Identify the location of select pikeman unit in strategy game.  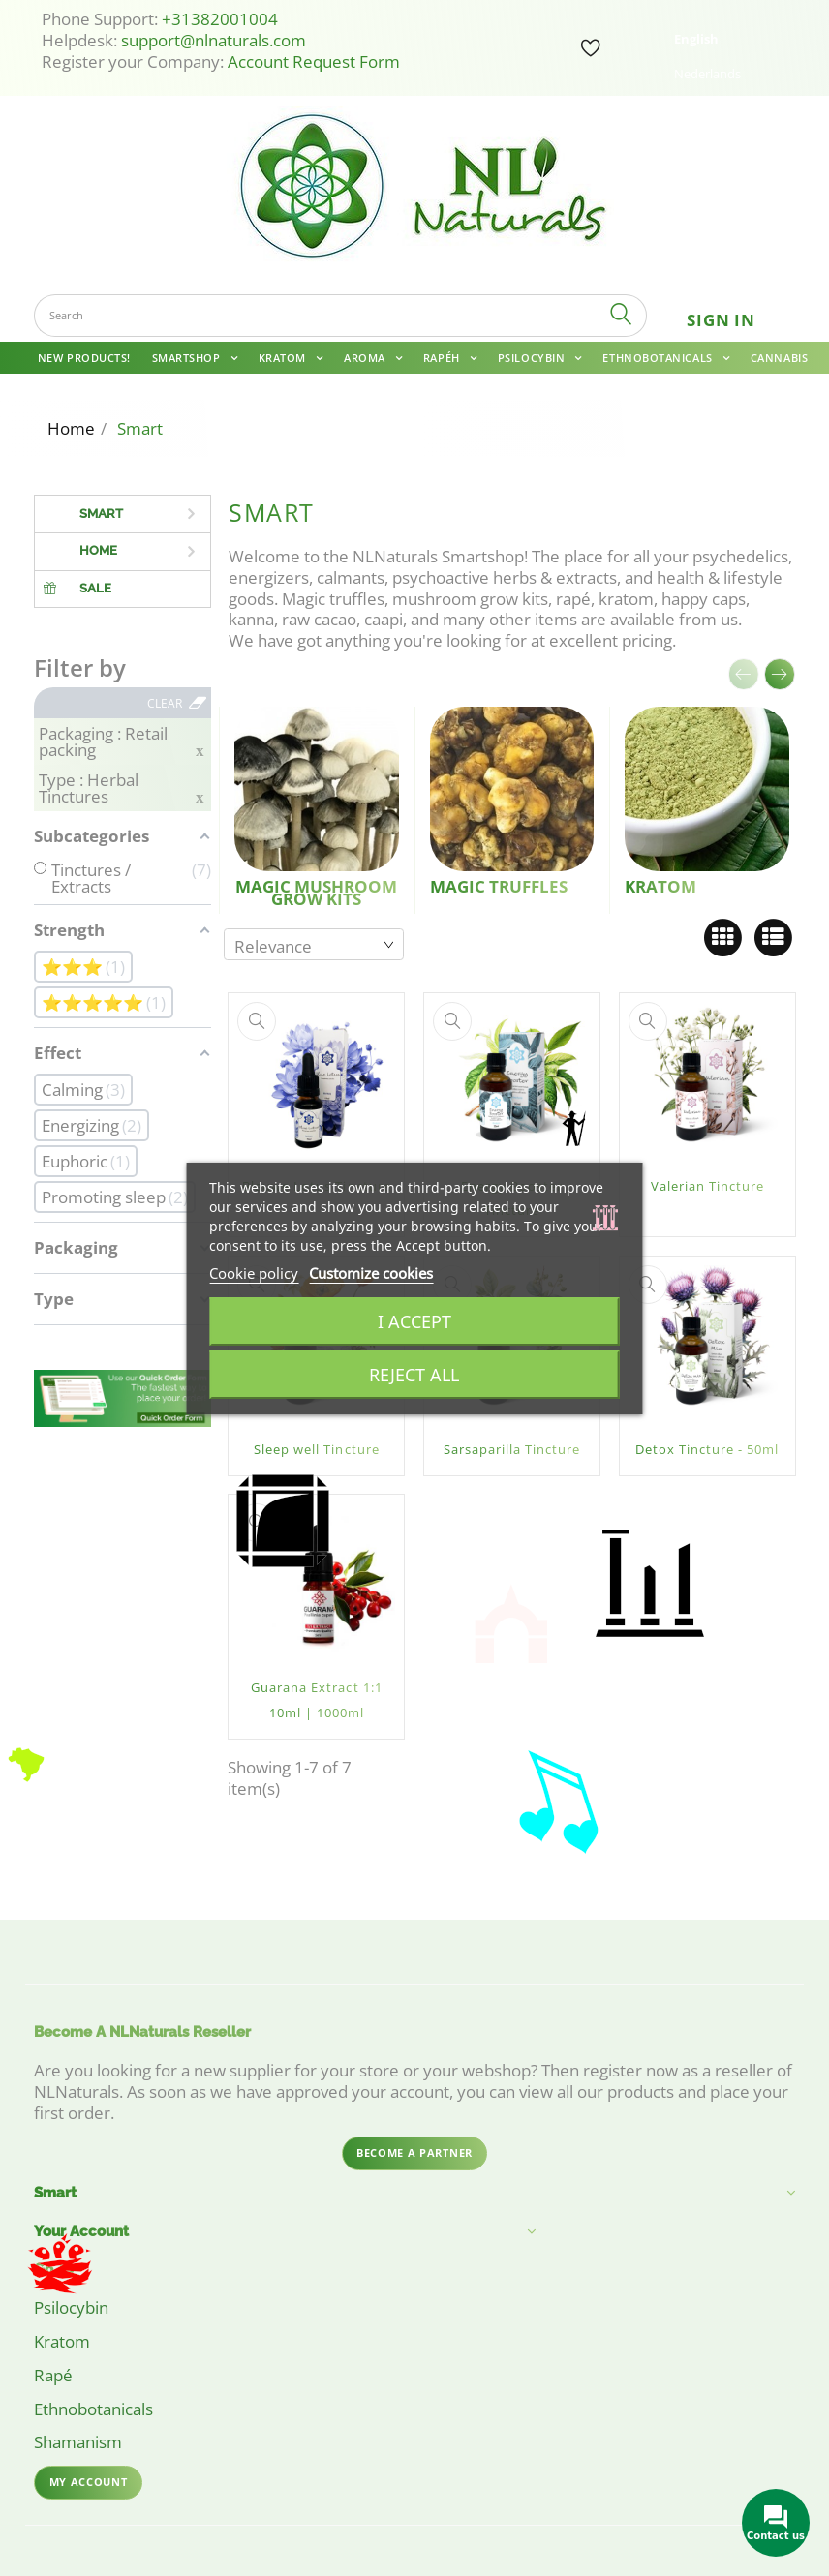
(573, 1128).